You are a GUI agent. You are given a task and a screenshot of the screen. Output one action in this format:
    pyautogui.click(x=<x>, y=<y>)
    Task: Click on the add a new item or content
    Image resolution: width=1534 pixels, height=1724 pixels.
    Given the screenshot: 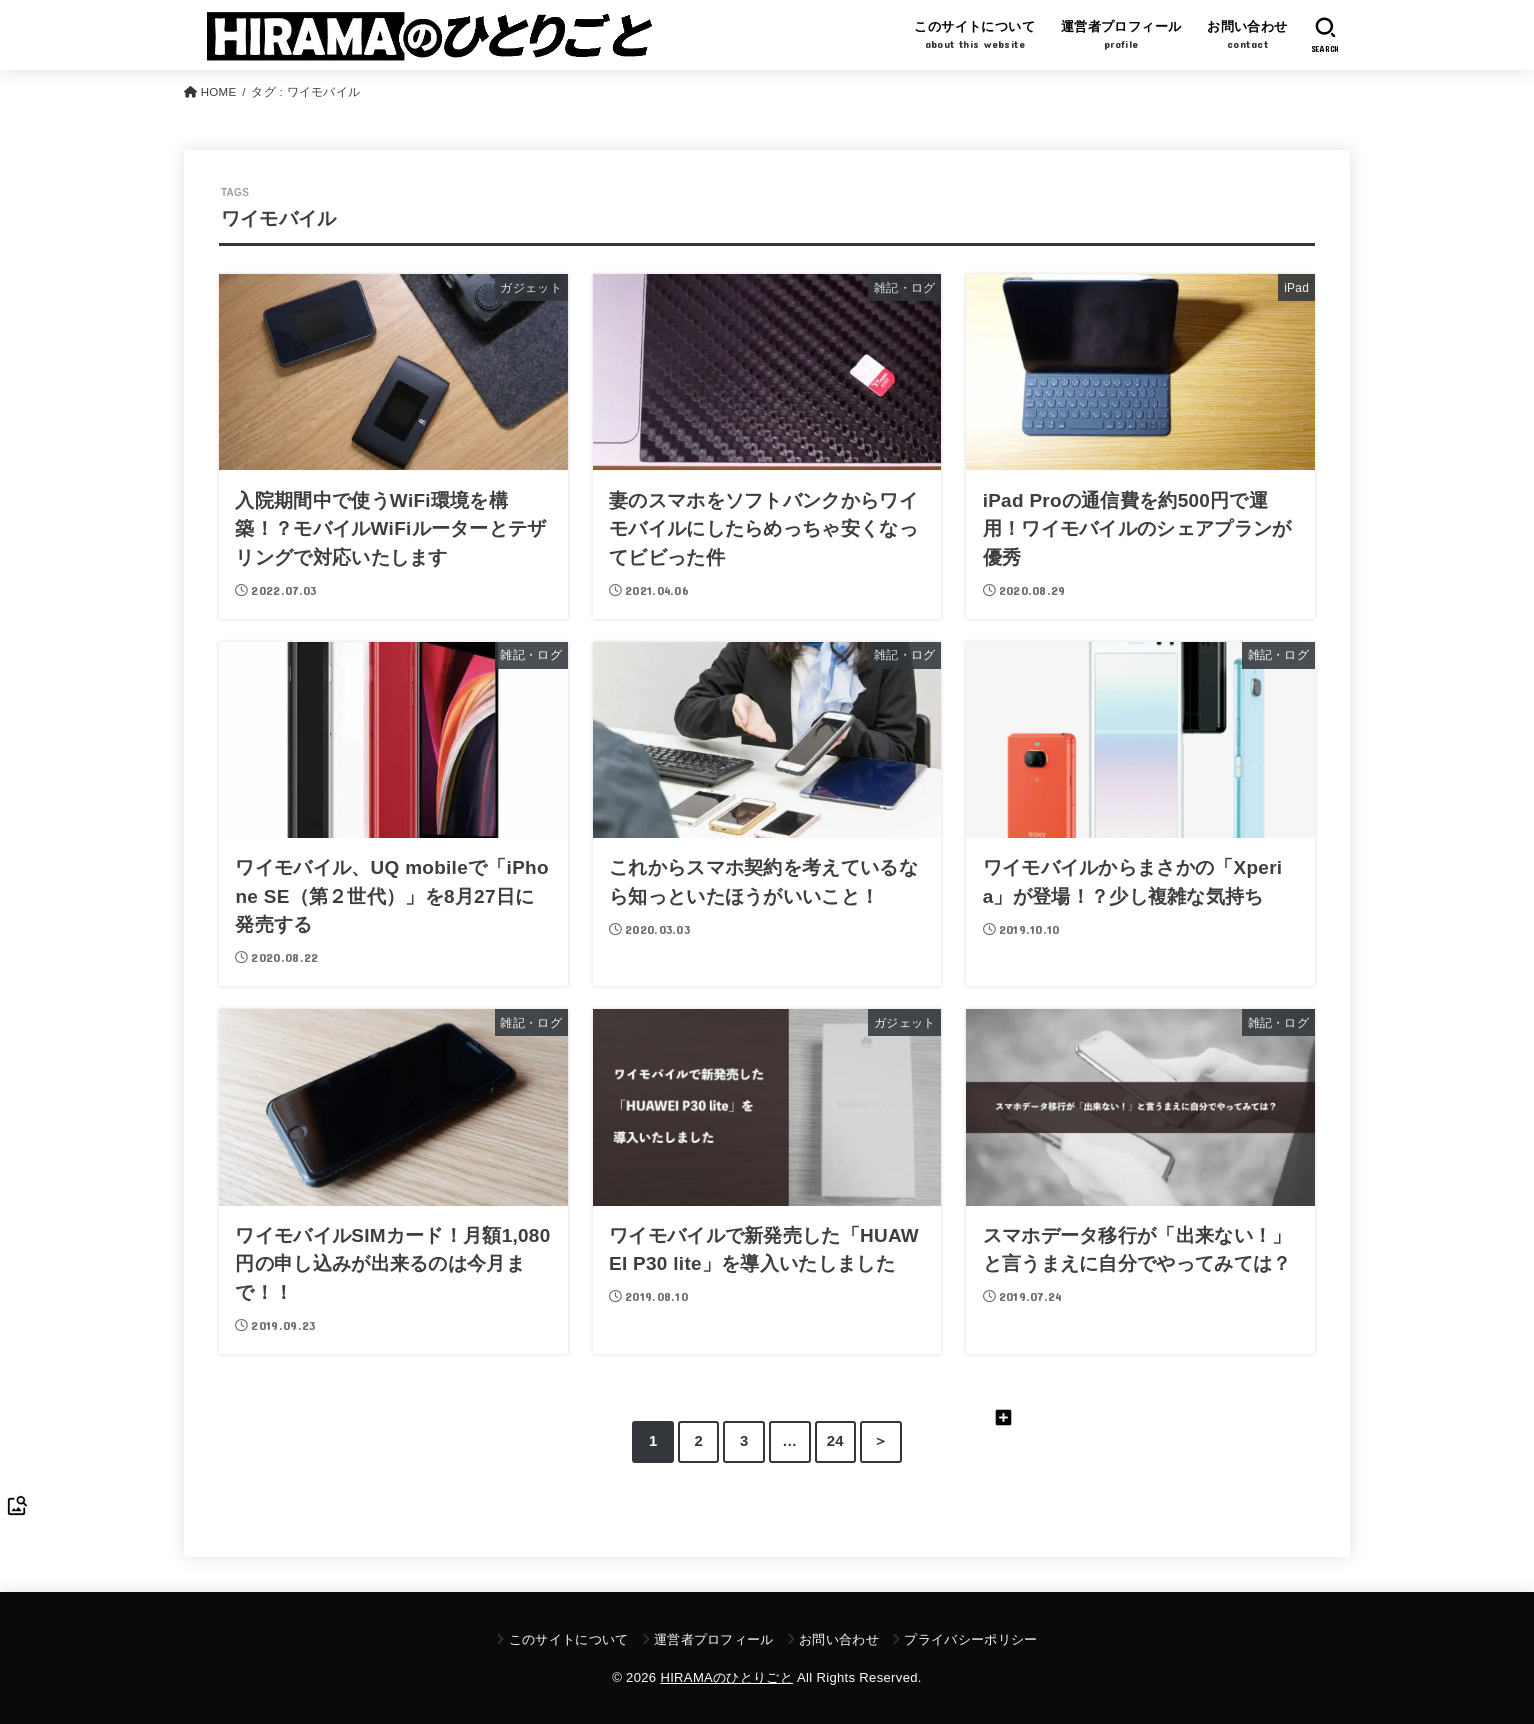 What is the action you would take?
    pyautogui.click(x=1003, y=1417)
    